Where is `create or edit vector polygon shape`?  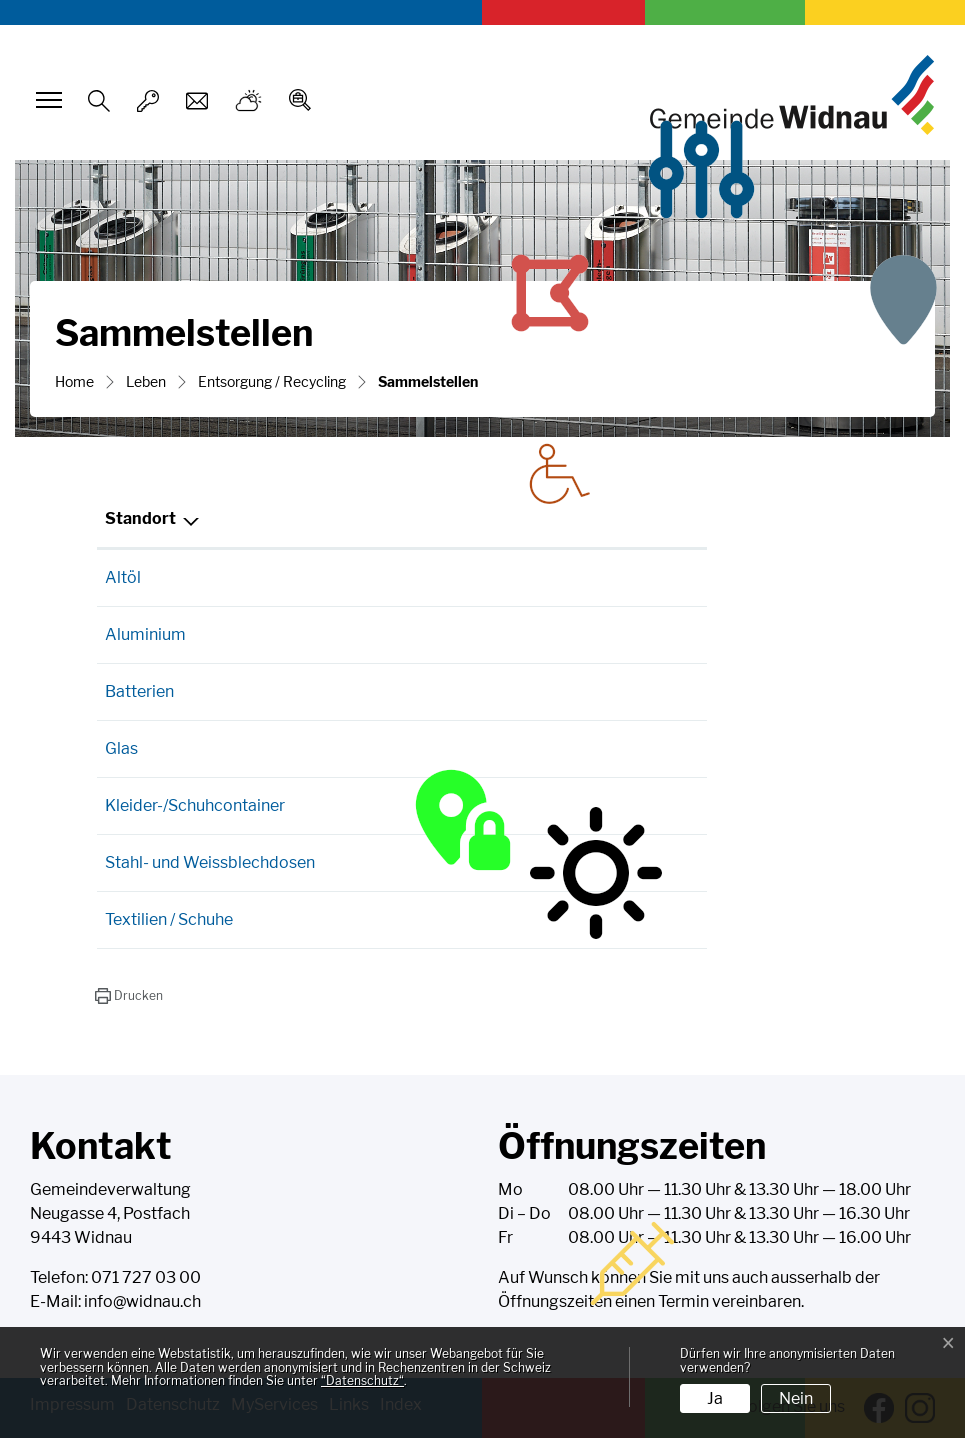 create or edit vector polygon shape is located at coordinates (550, 293).